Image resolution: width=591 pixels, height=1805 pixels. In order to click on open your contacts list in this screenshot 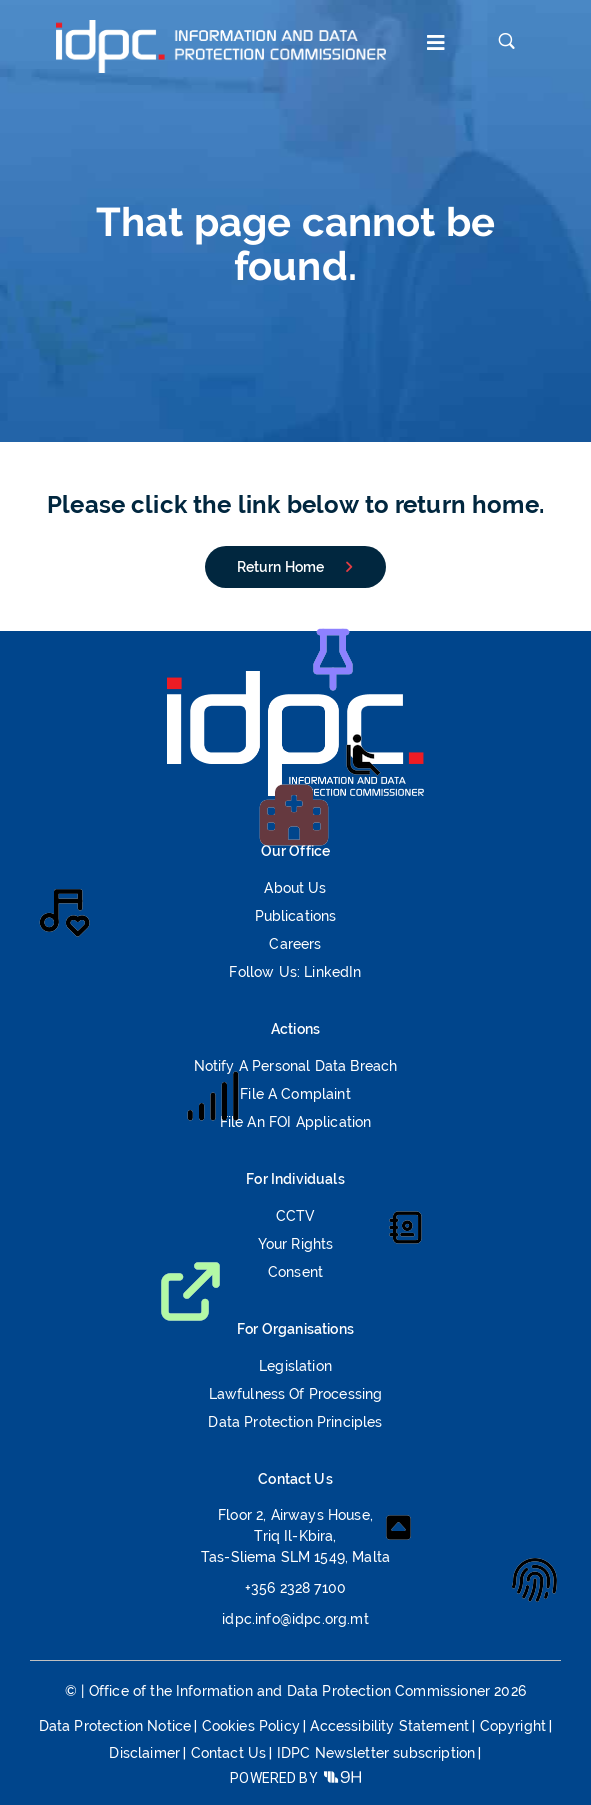, I will do `click(405, 1227)`.